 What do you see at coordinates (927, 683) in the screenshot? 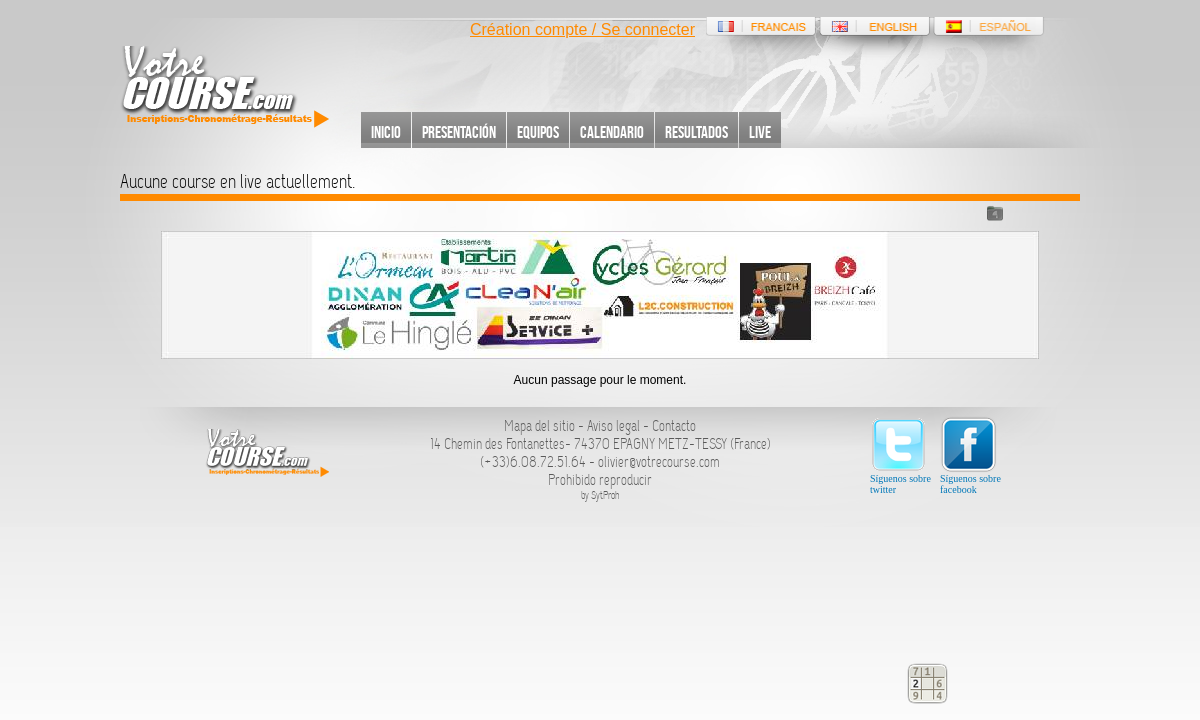
I see `open sudoku puzzle game` at bounding box center [927, 683].